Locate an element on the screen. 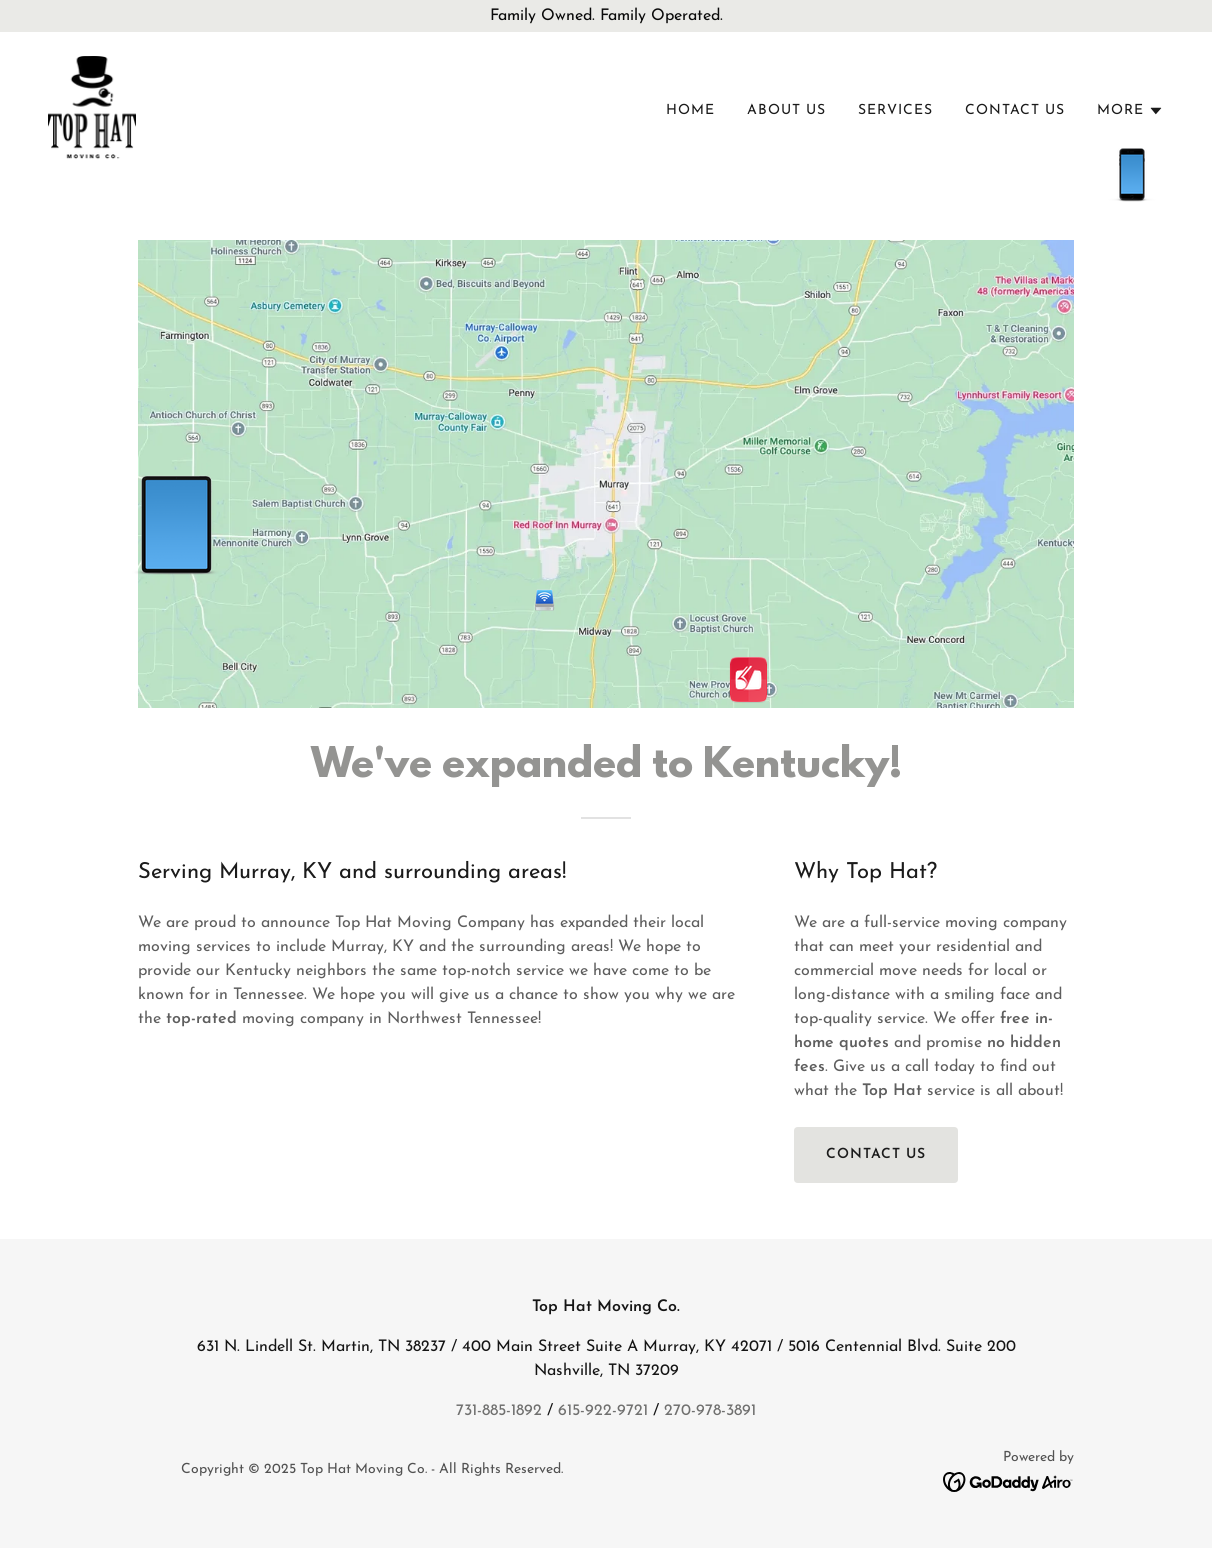  indicates a connected iPhone device is located at coordinates (1132, 175).